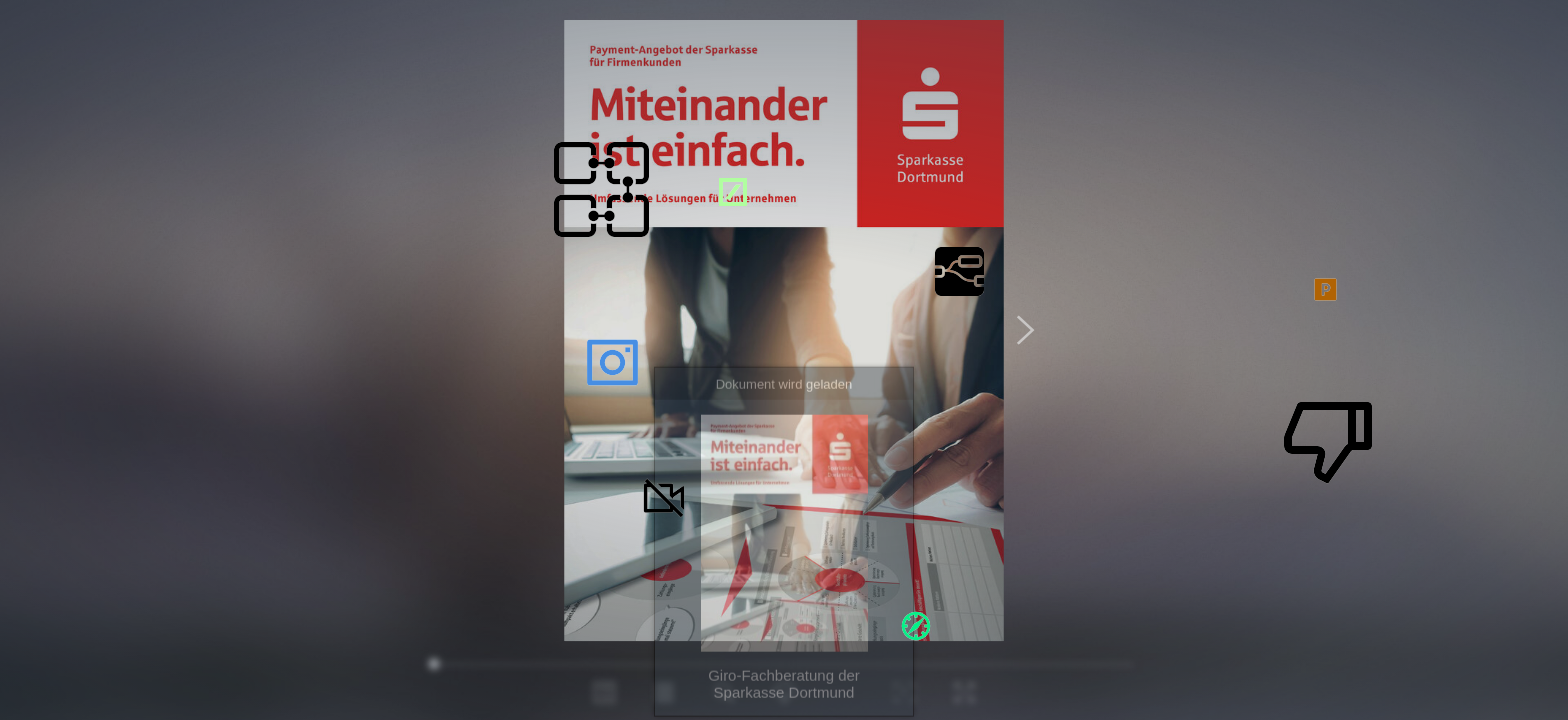 The width and height of the screenshot is (1568, 720). I want to click on open camera to take a photo, so click(612, 362).